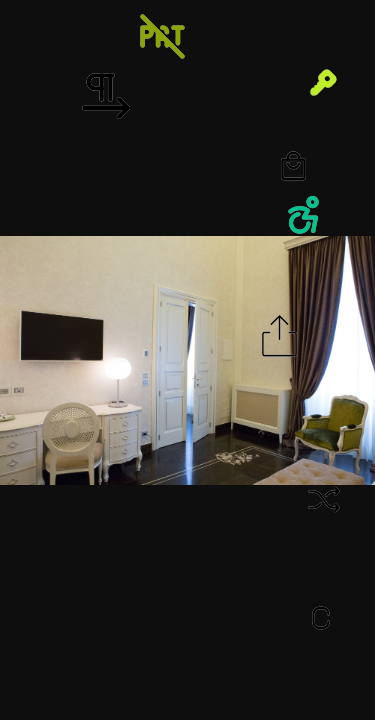  What do you see at coordinates (321, 618) in the screenshot?
I see `indicates a "C" grade or rating` at bounding box center [321, 618].